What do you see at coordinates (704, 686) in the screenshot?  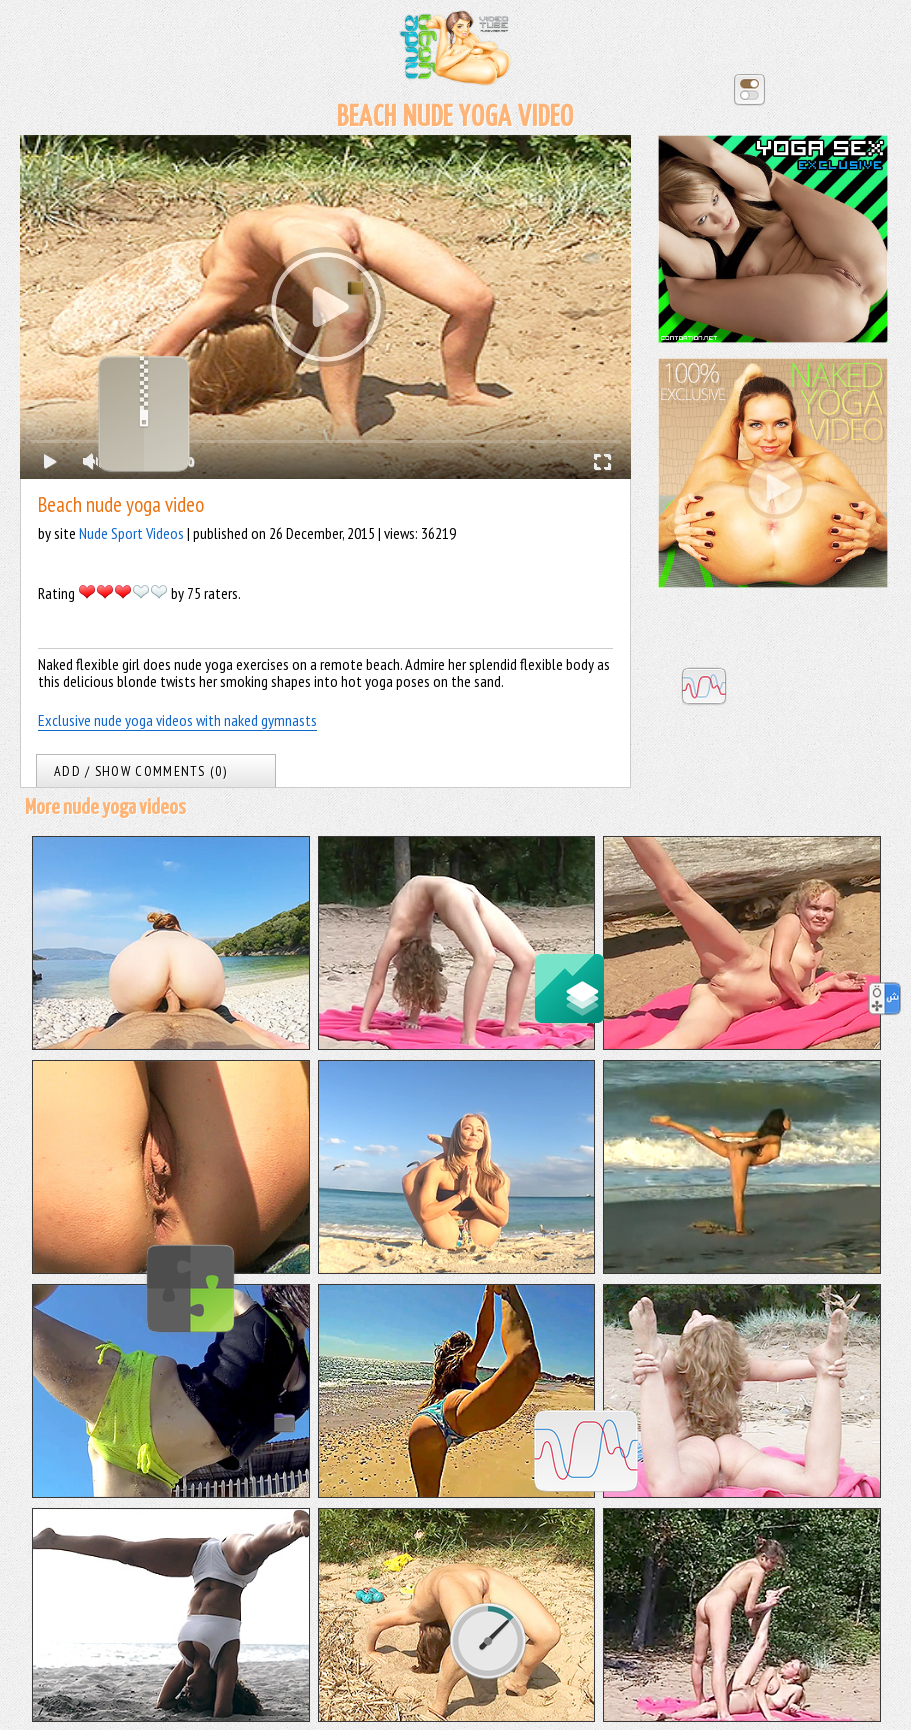 I see `open power statistics application` at bounding box center [704, 686].